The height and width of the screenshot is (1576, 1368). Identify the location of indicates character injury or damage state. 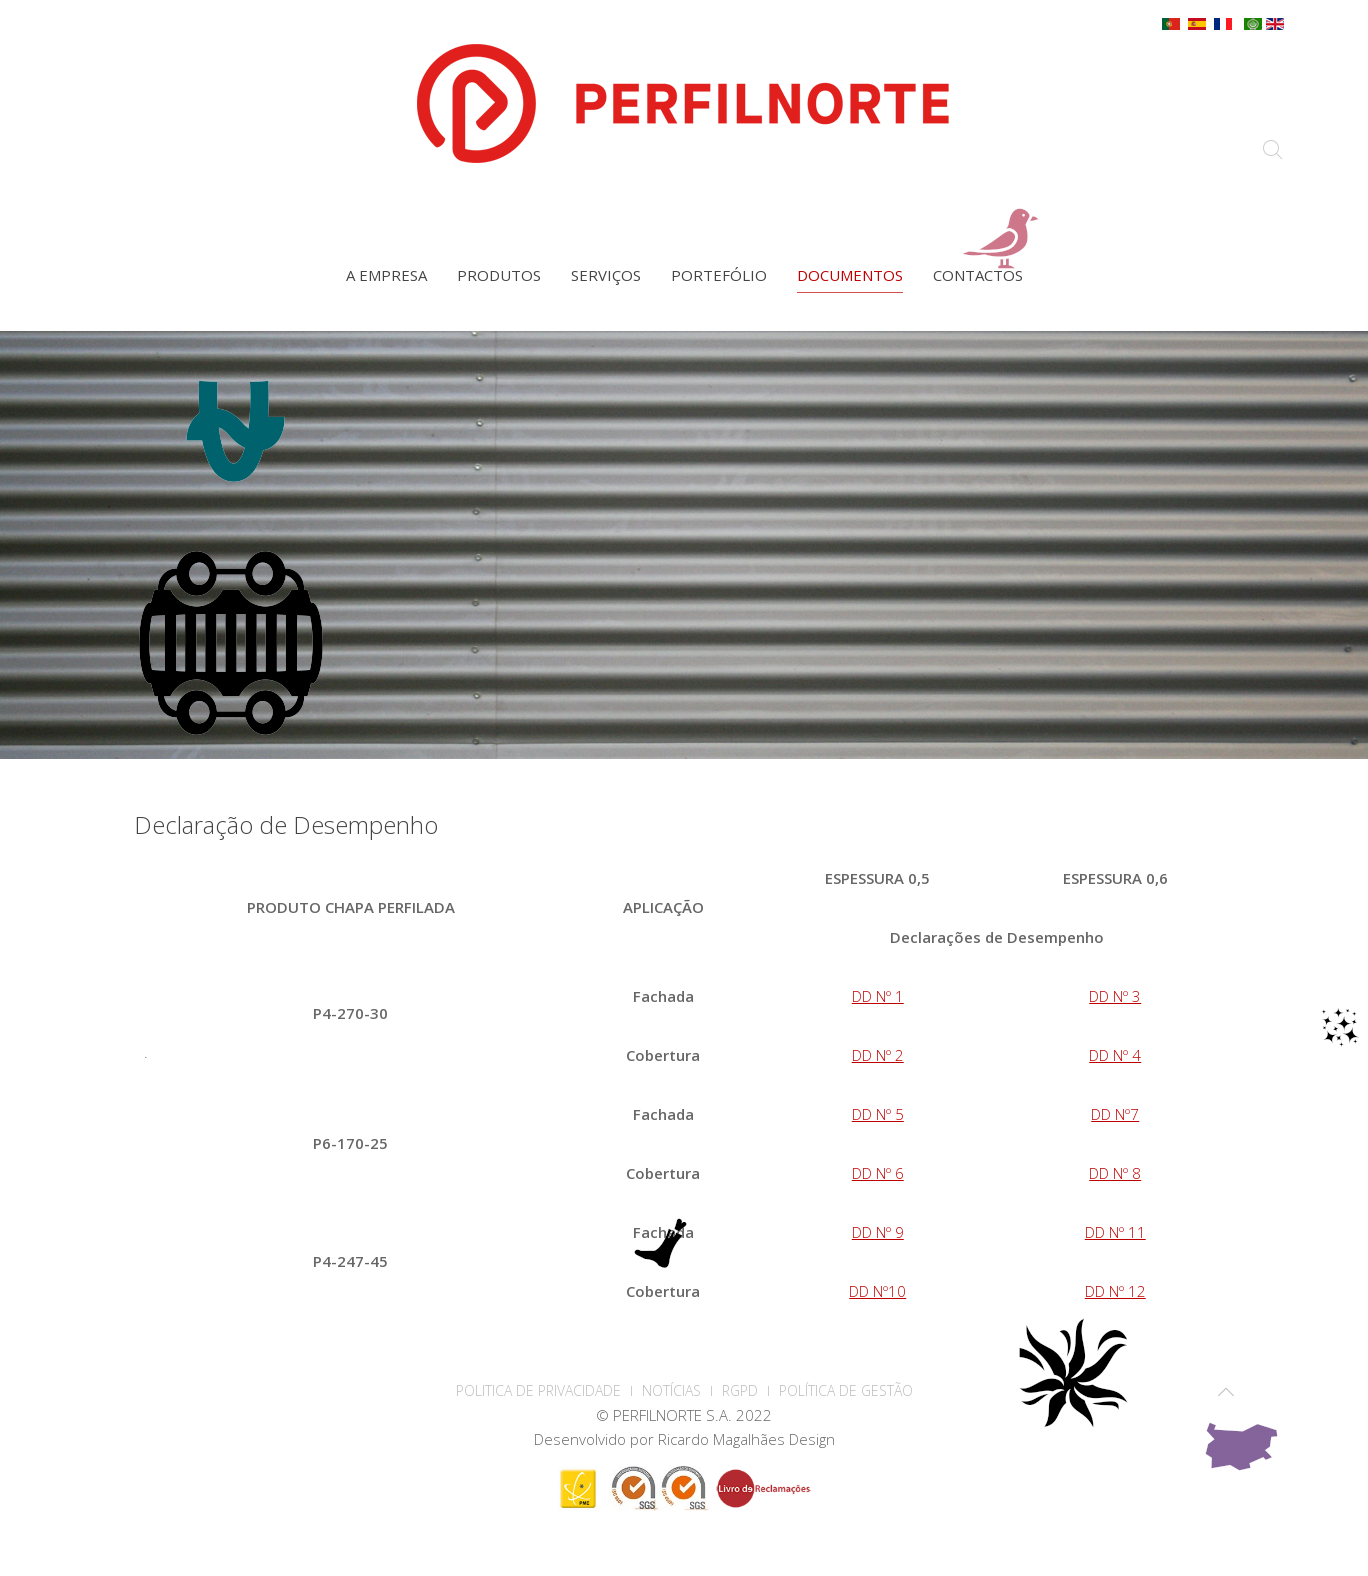
(661, 1242).